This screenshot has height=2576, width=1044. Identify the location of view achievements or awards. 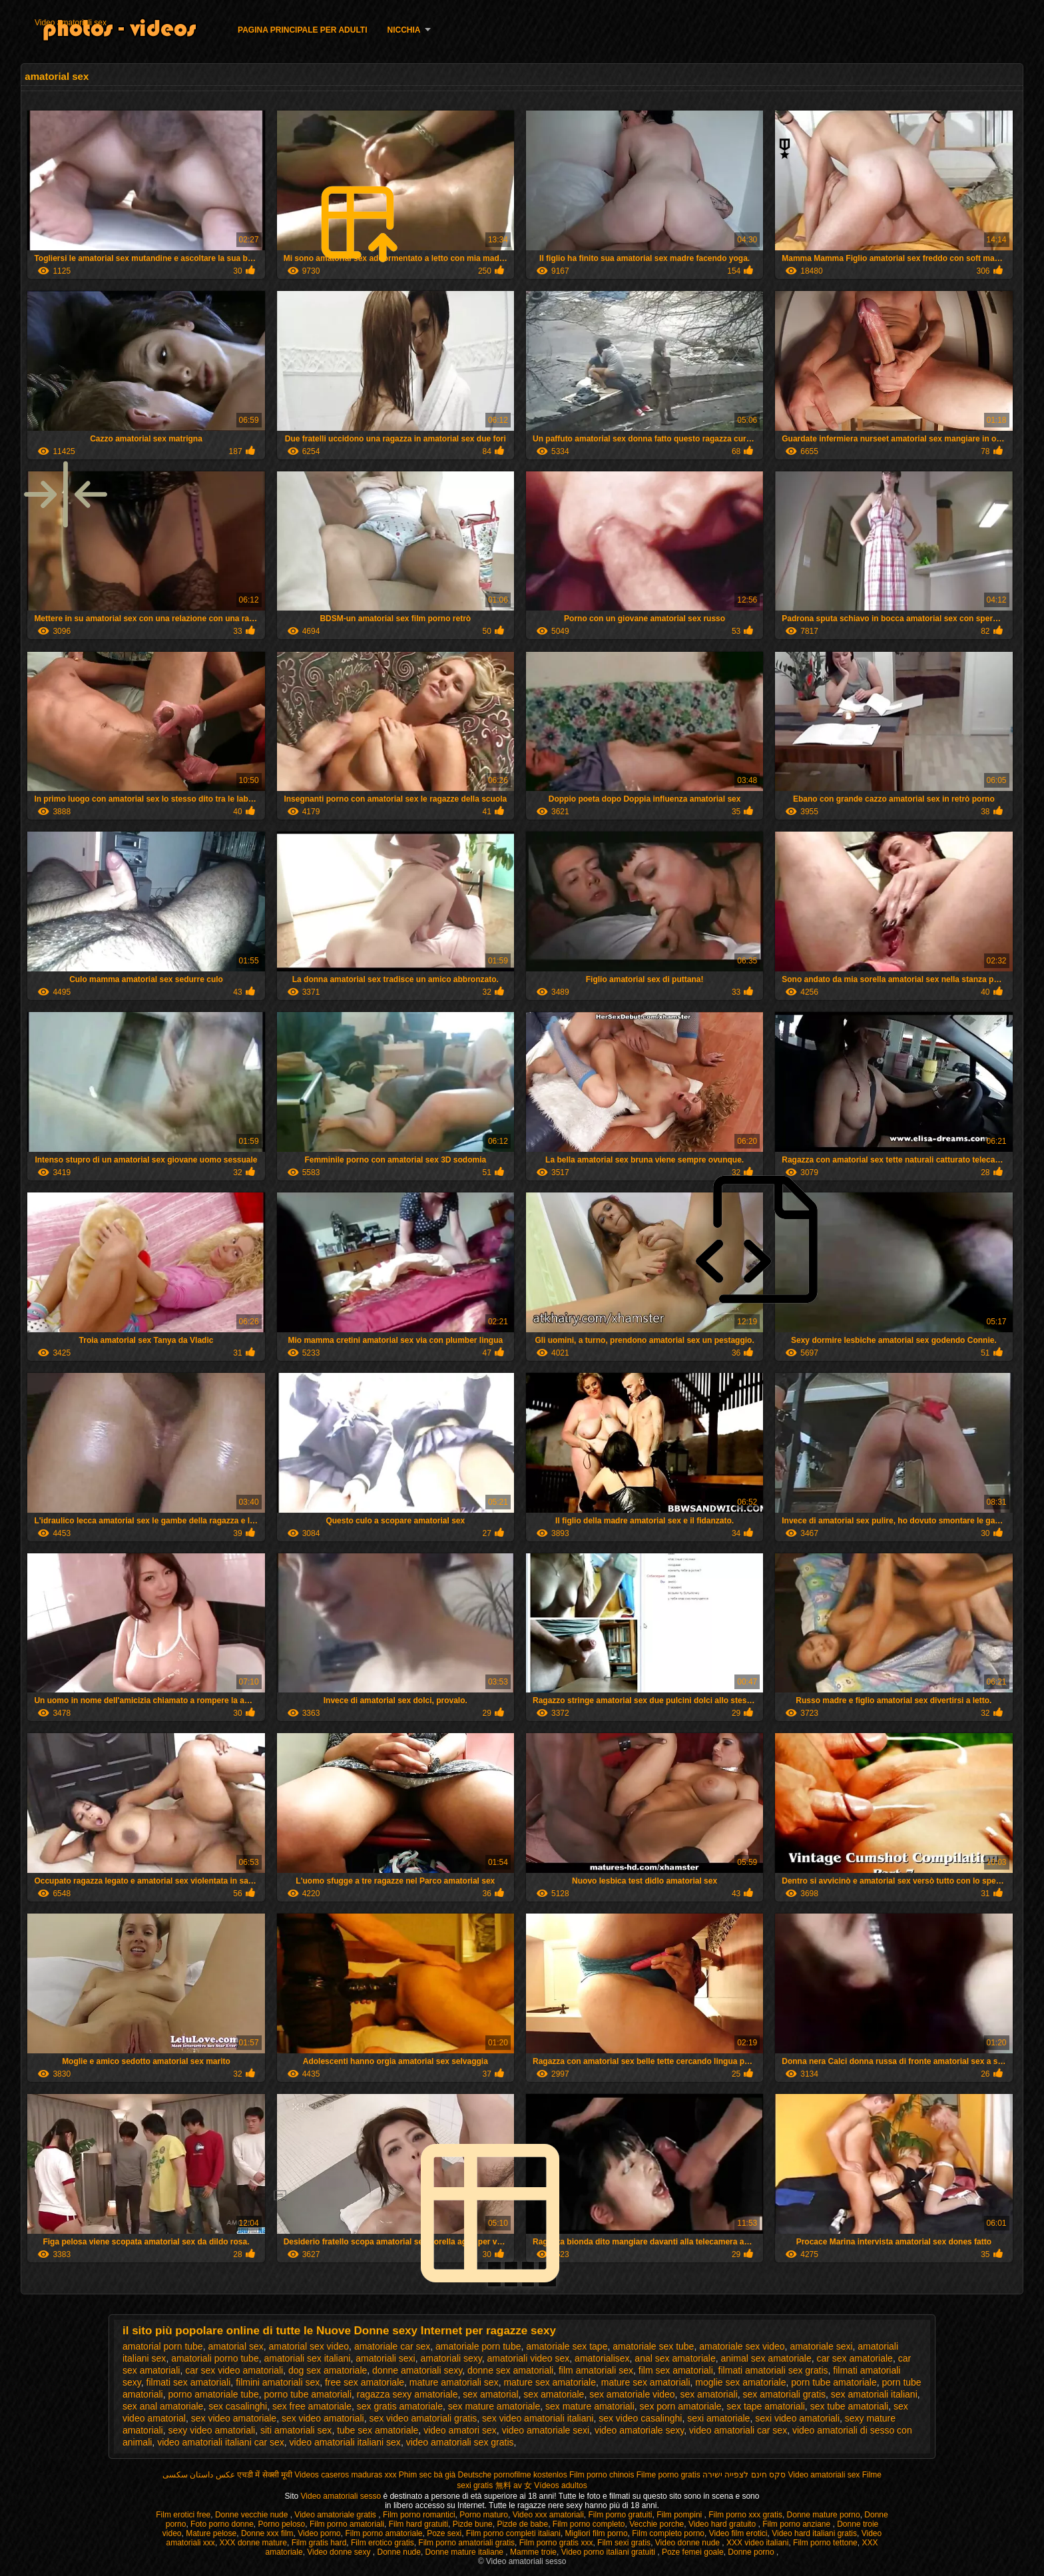
(784, 148).